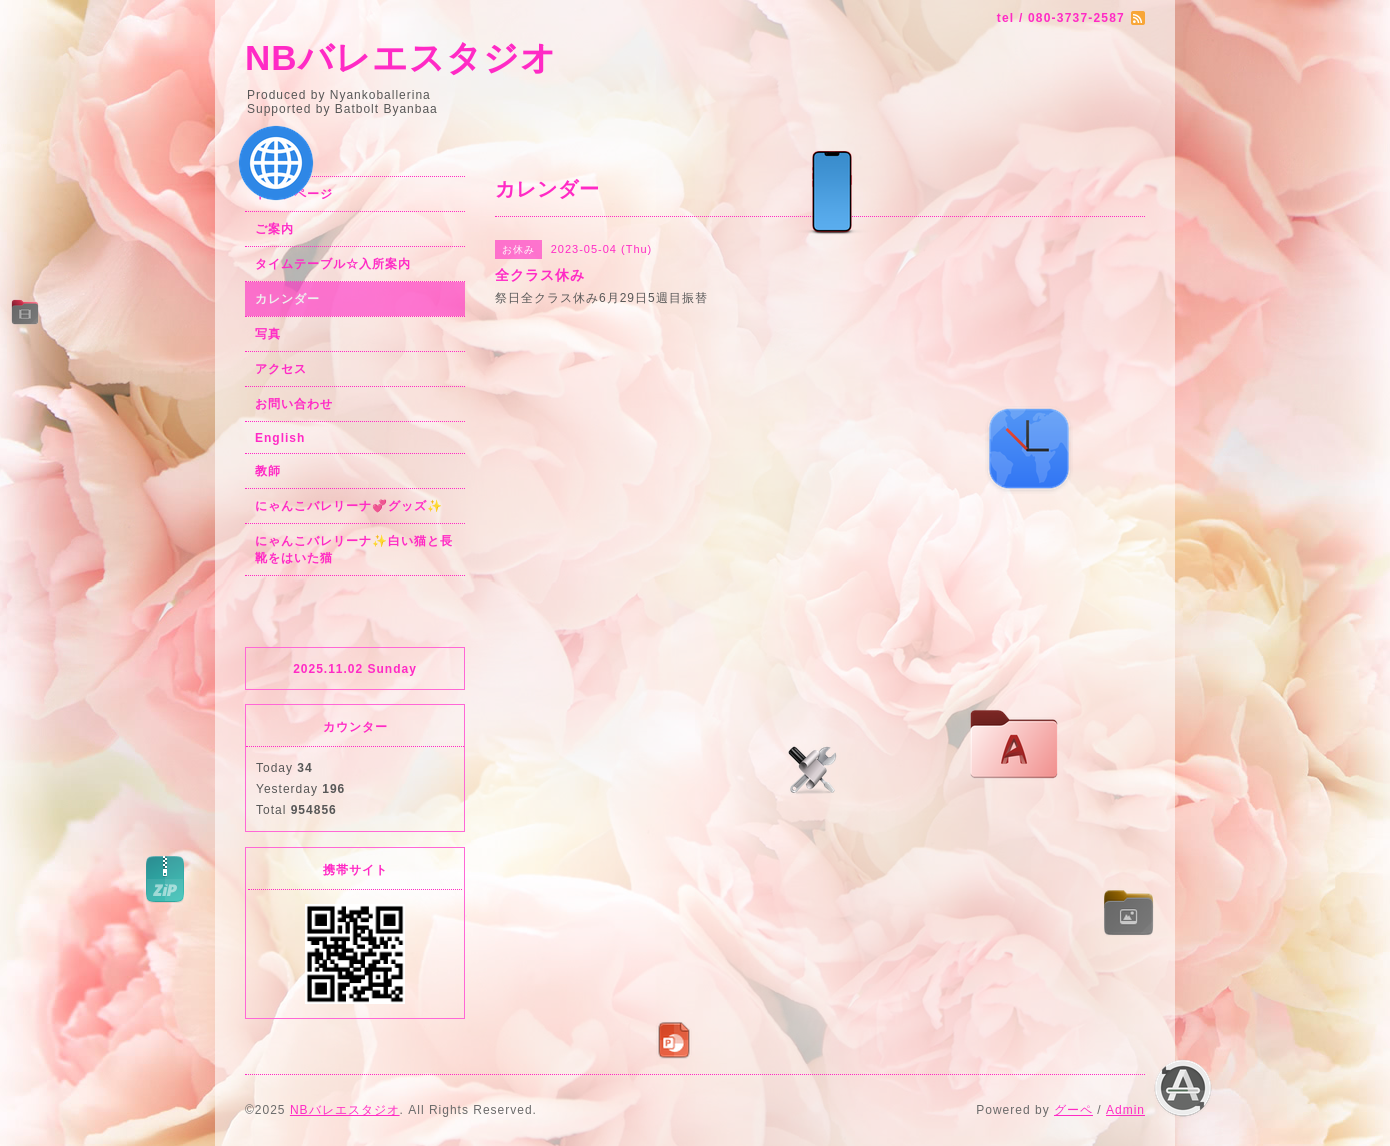  I want to click on open applescript utility for automation settings, so click(812, 770).